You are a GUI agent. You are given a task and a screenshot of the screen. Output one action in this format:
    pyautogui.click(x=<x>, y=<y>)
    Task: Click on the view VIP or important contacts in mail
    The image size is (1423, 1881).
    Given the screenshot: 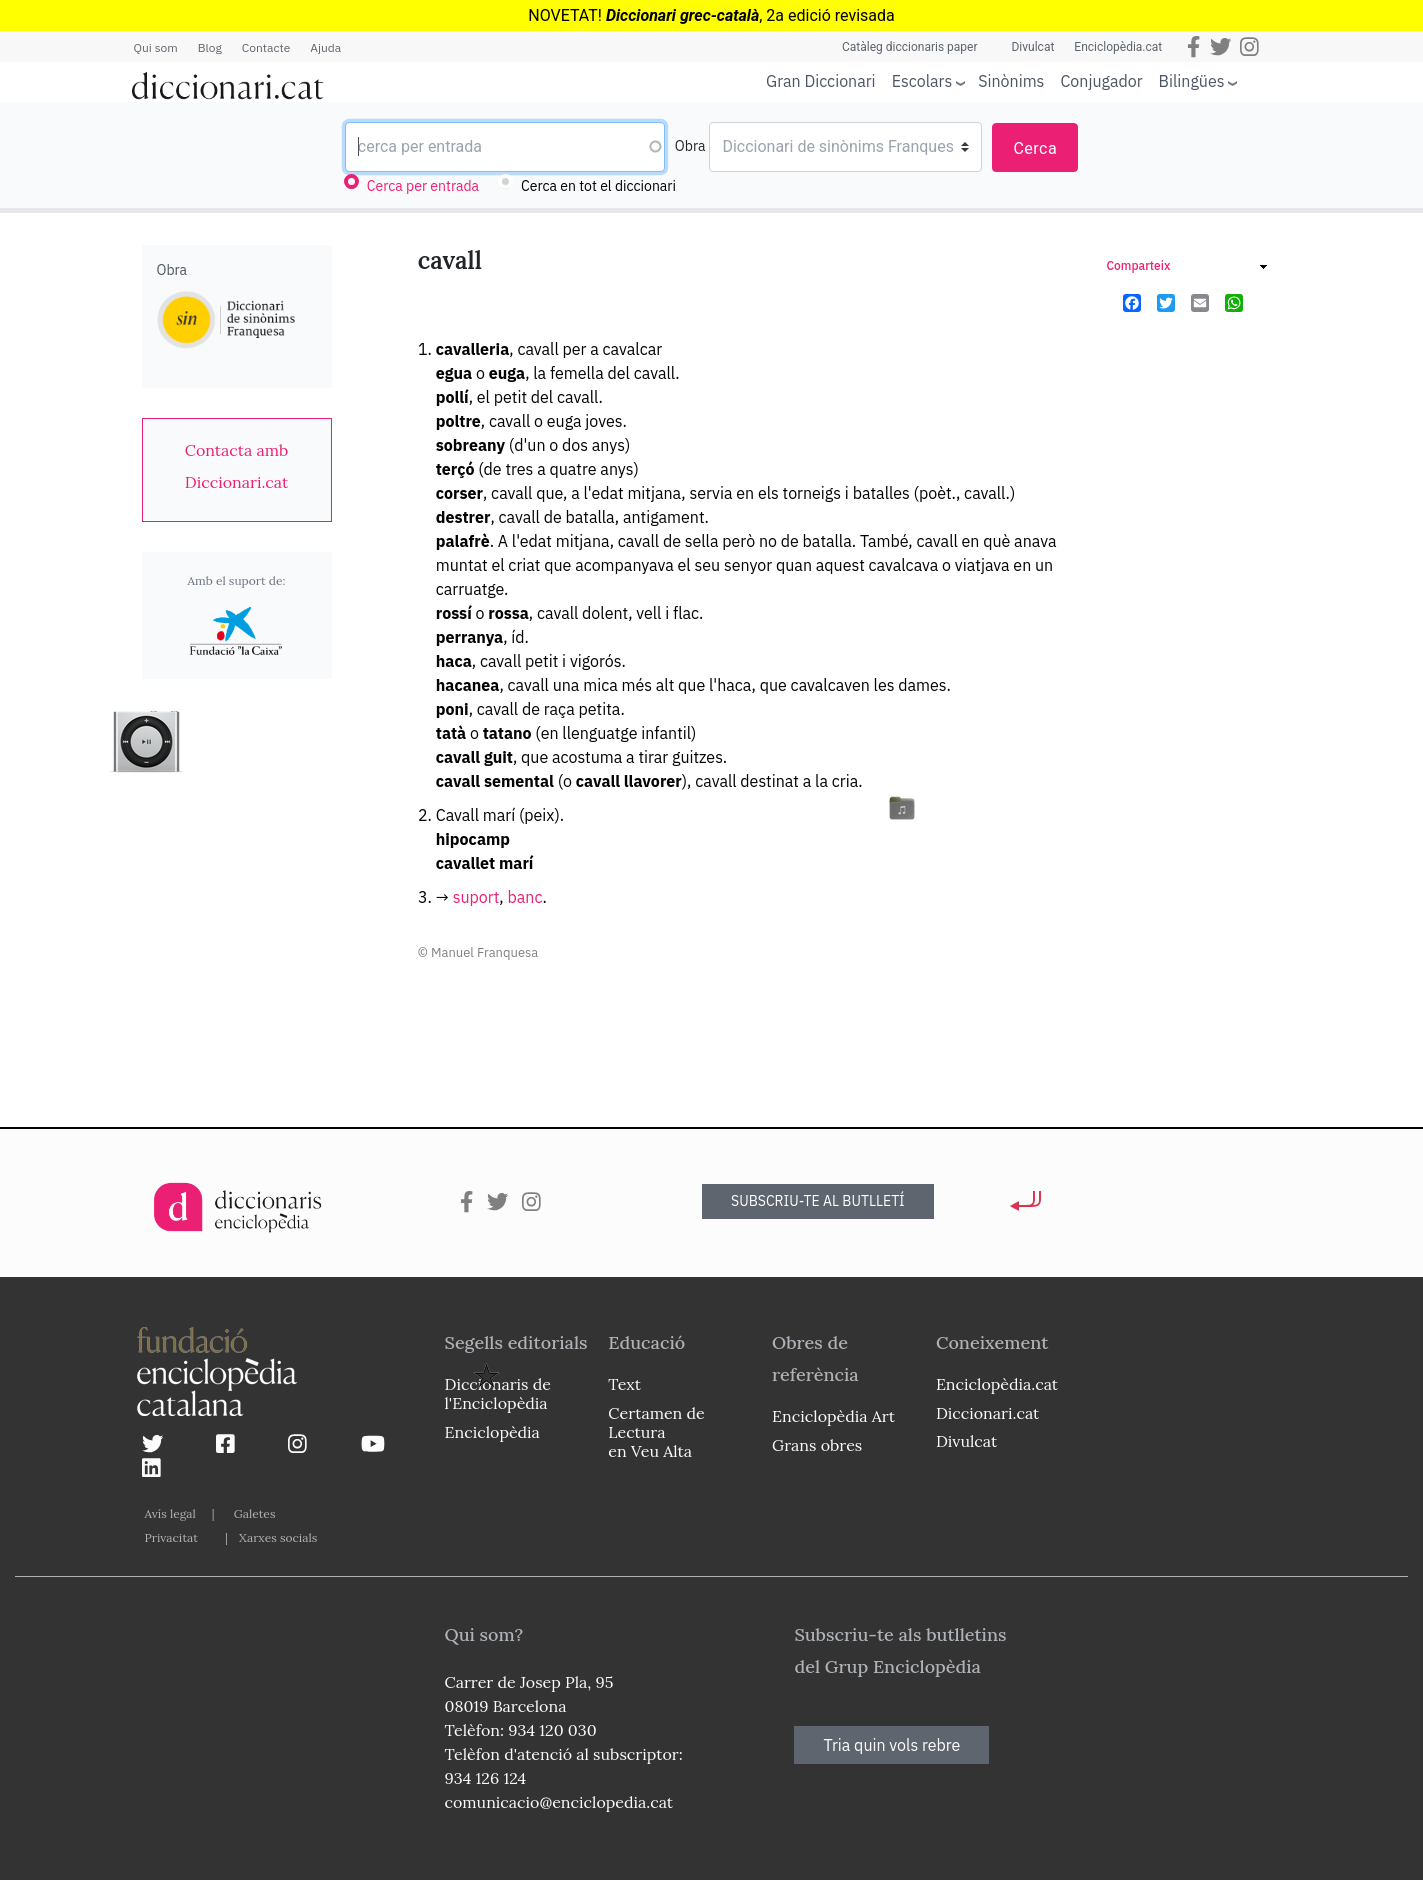 What is the action you would take?
    pyautogui.click(x=486, y=1375)
    